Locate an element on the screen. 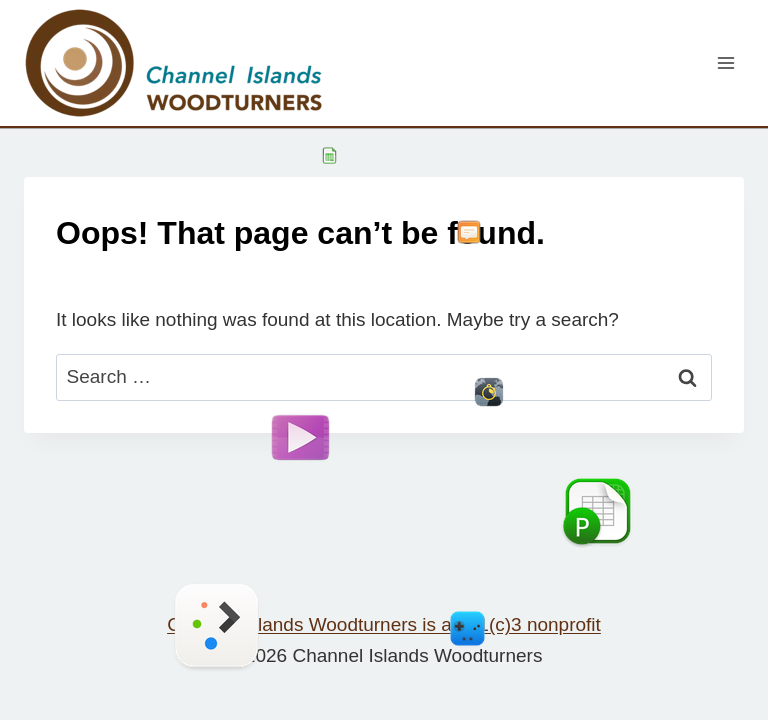 This screenshot has width=768, height=720. open FreeOffice PlanMaker spreadsheet application is located at coordinates (598, 511).